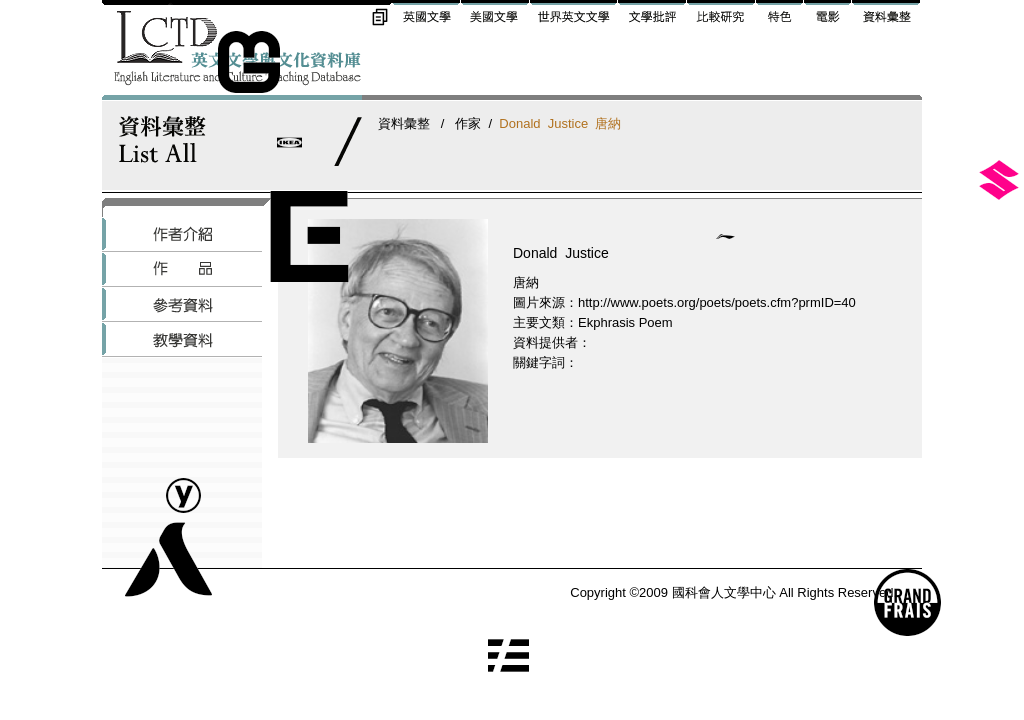 This screenshot has height=720, width=1024. What do you see at coordinates (249, 62) in the screenshot?
I see `MonoGame framework logo` at bounding box center [249, 62].